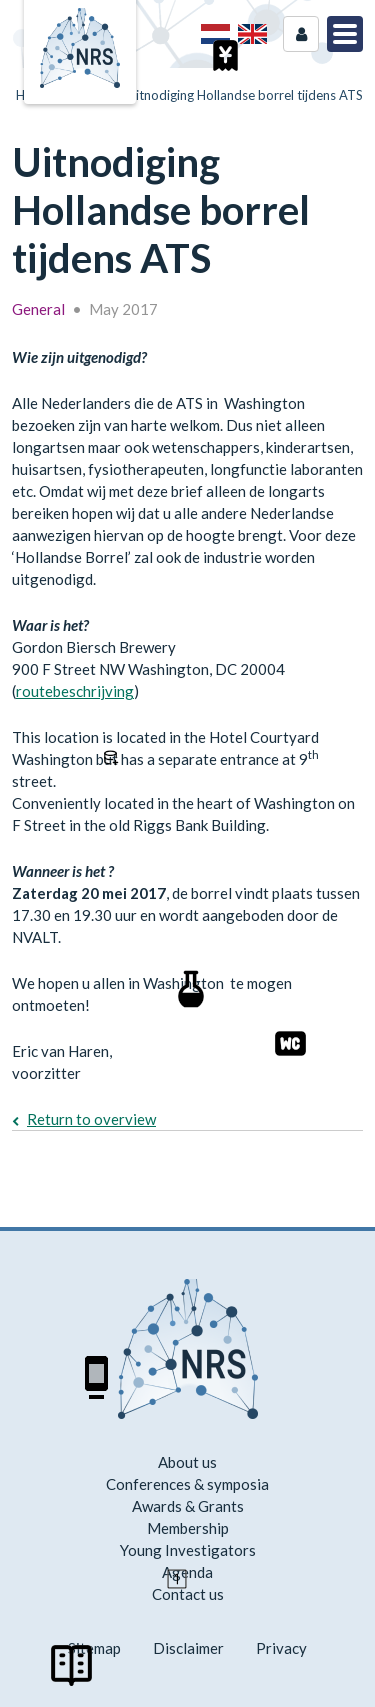  What do you see at coordinates (110, 757) in the screenshot?
I see `add a new database` at bounding box center [110, 757].